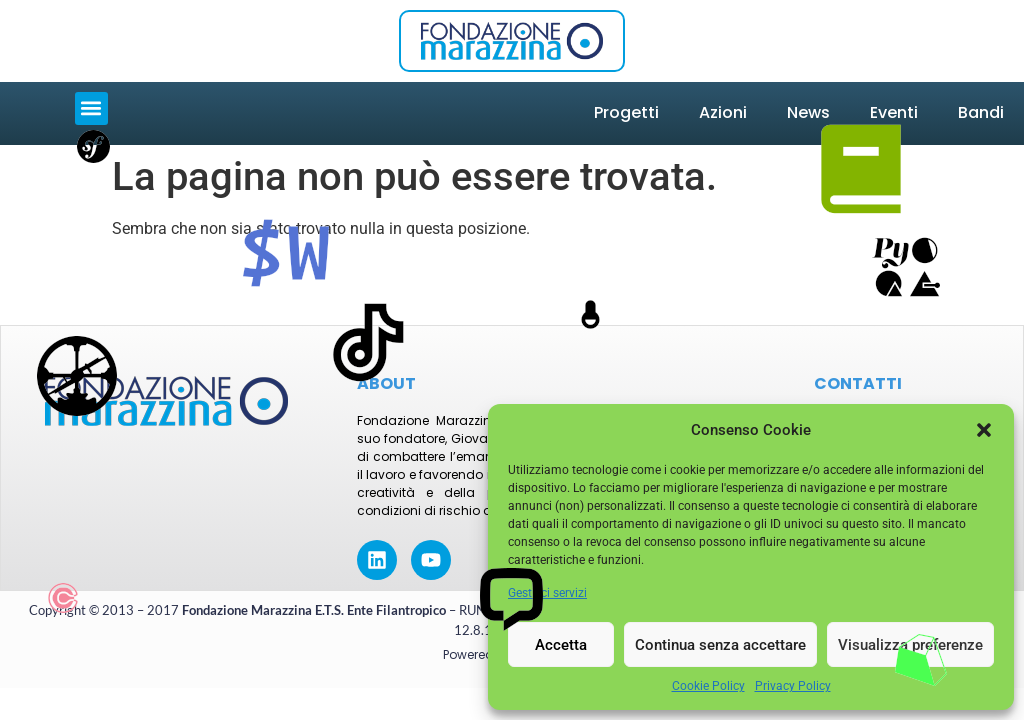  I want to click on open the tiktok app, so click(368, 342).